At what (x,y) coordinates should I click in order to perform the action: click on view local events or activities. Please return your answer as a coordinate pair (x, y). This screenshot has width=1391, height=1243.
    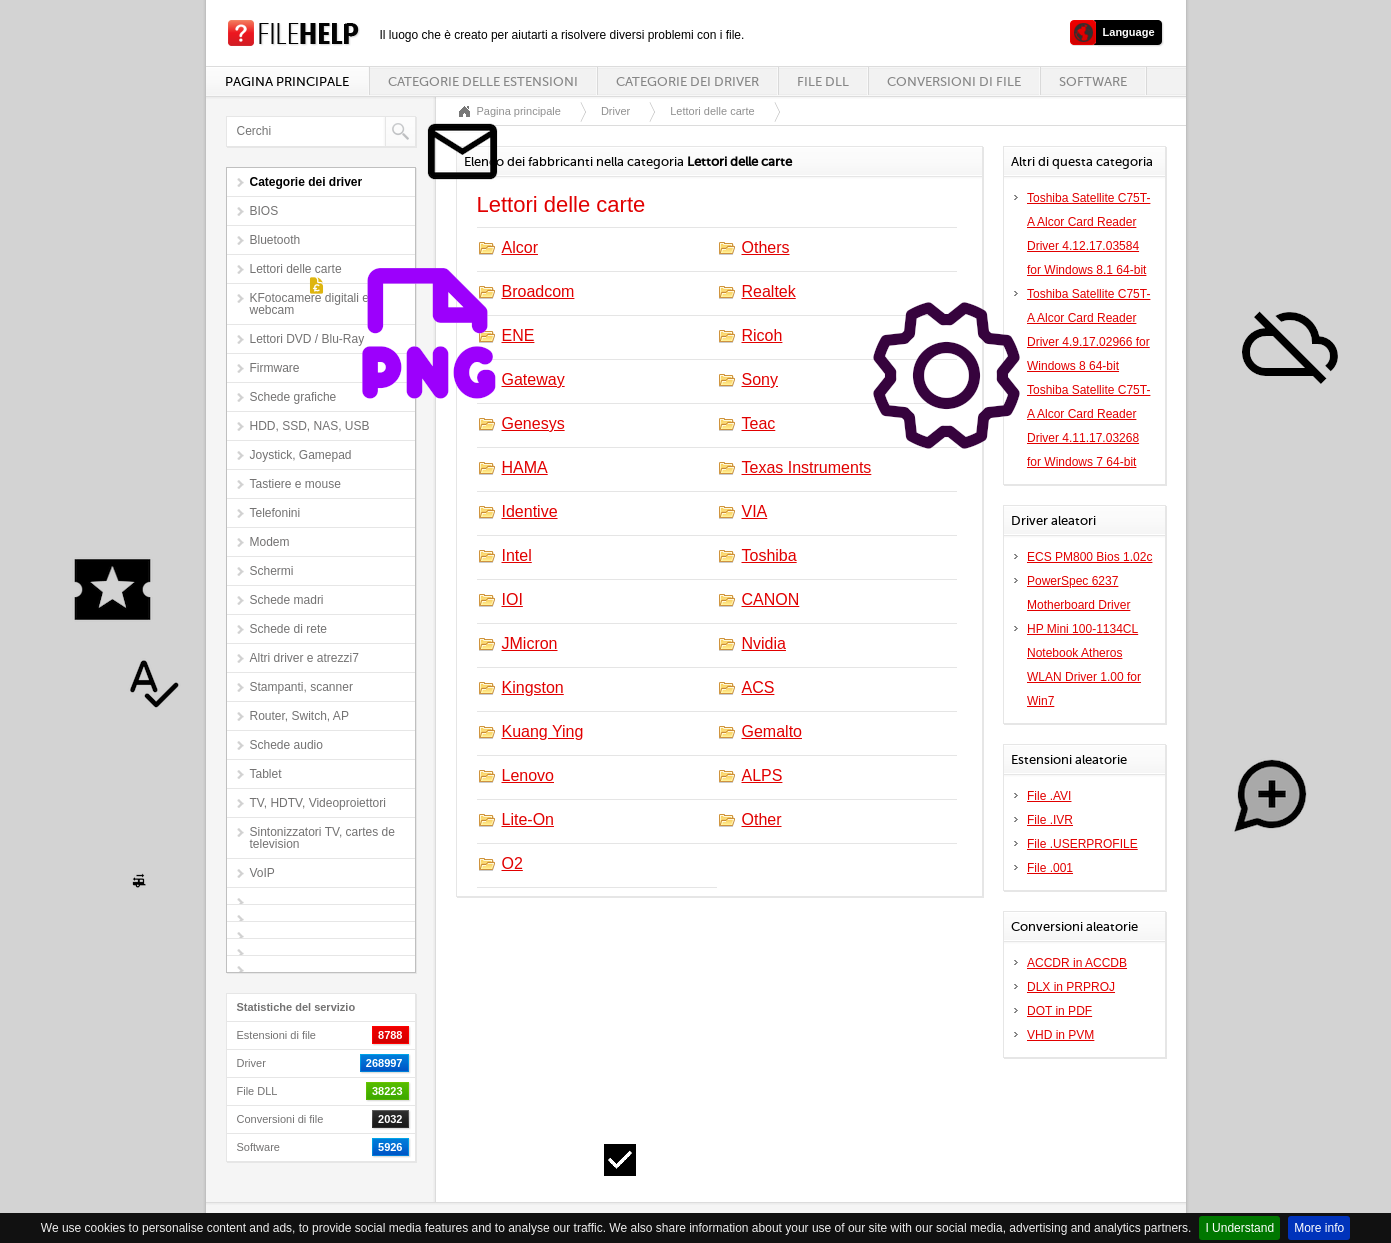
    Looking at the image, I should click on (112, 589).